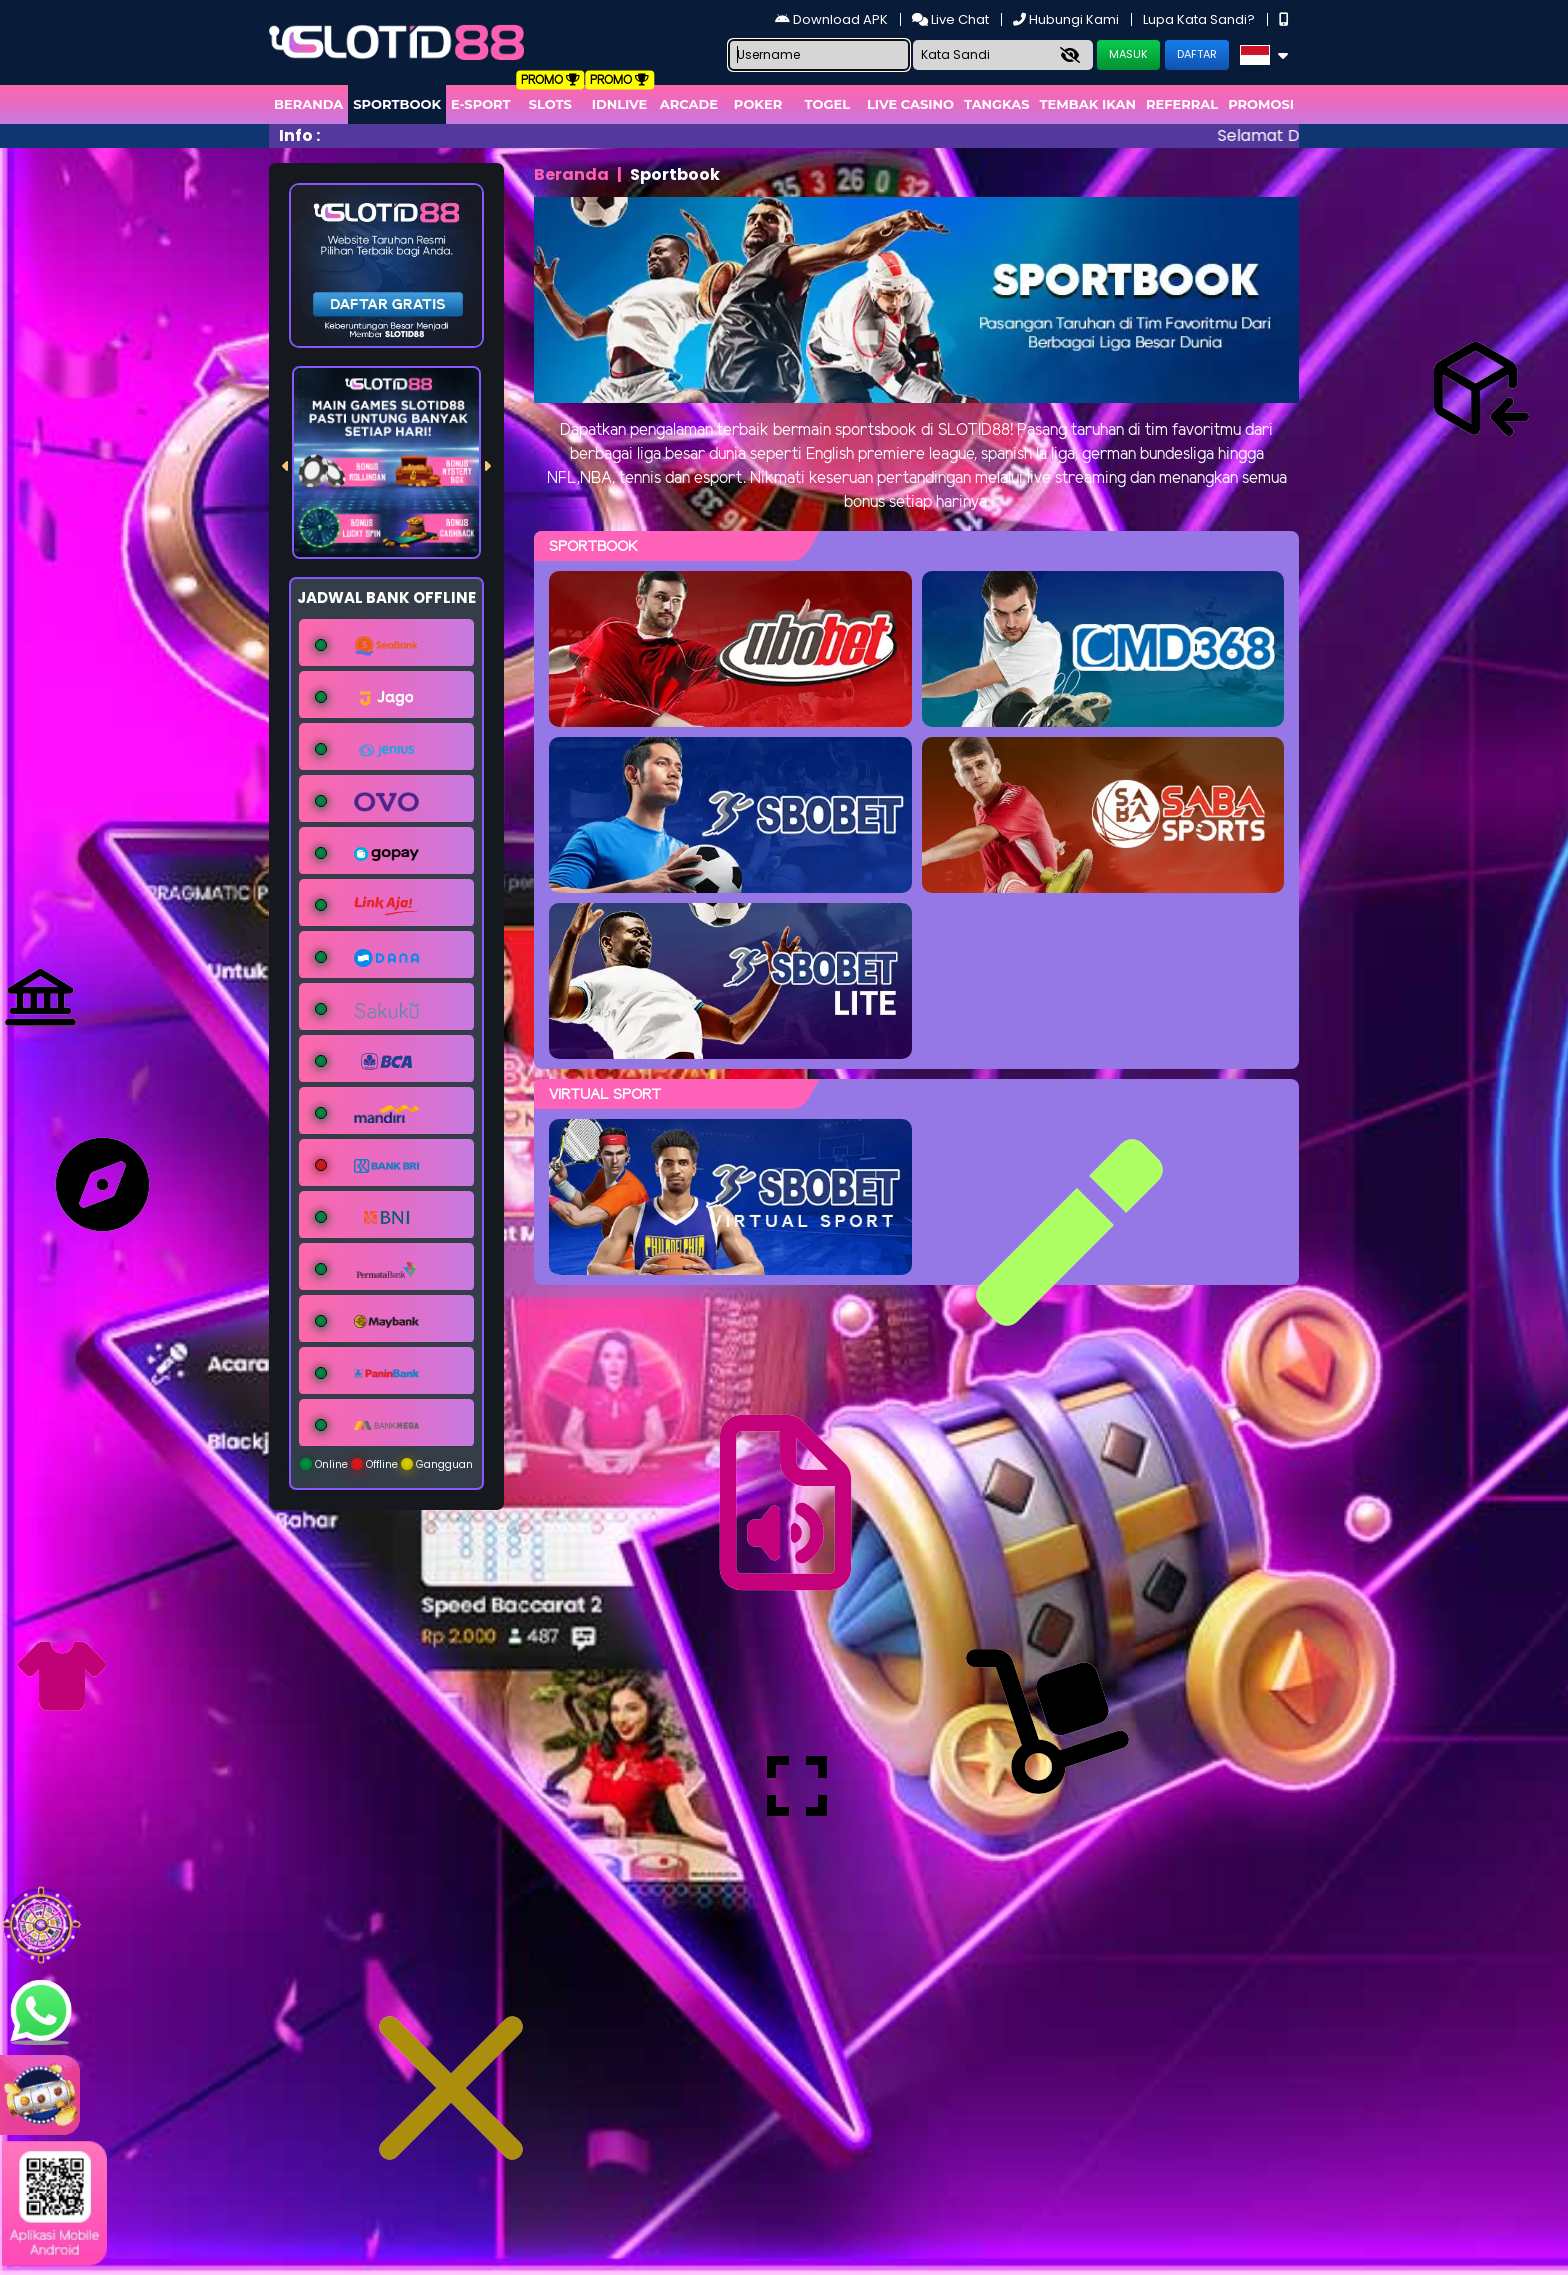 This screenshot has width=1568, height=2275. What do you see at coordinates (102, 1184) in the screenshot?
I see `access navigation or direction features` at bounding box center [102, 1184].